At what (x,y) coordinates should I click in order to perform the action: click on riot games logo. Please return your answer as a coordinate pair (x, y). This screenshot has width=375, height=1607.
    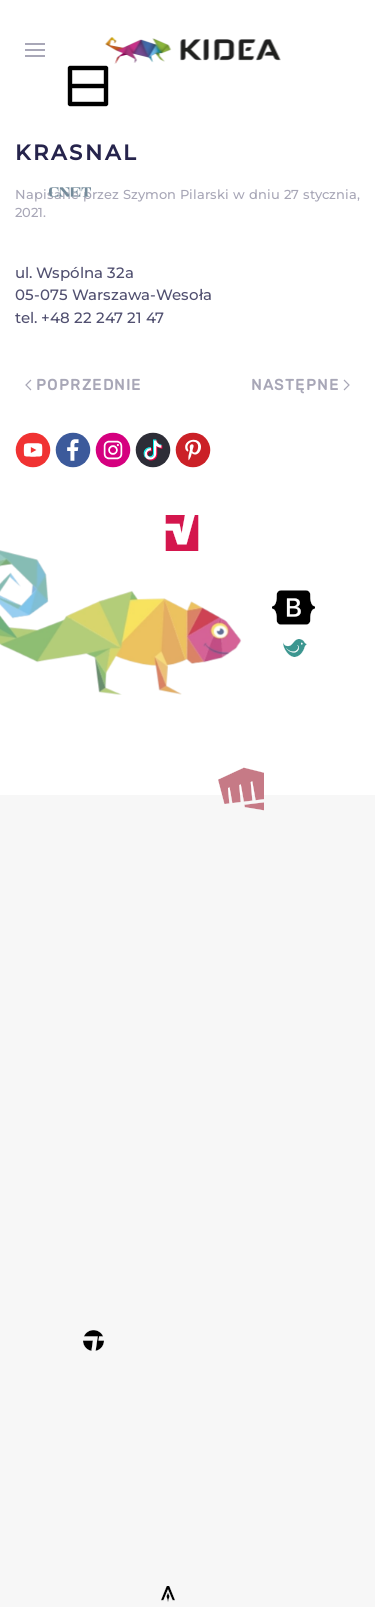
    Looking at the image, I should click on (241, 789).